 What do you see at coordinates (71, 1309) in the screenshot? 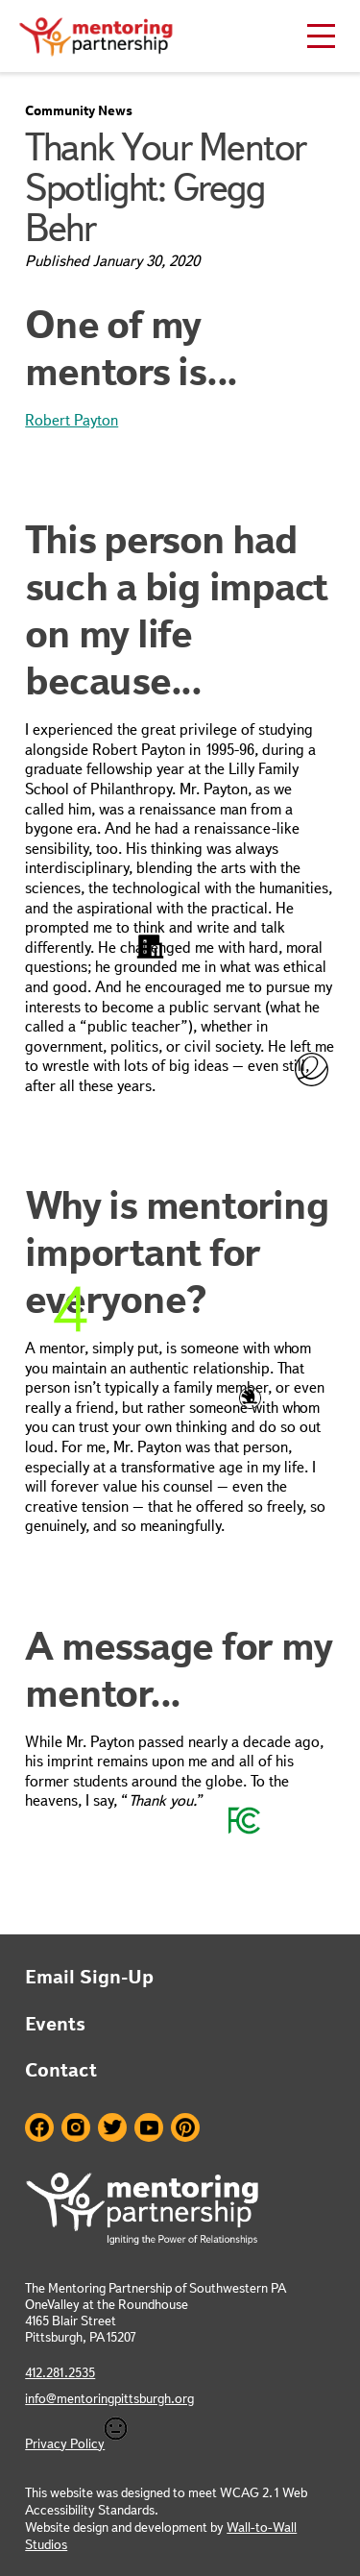
I see `indicates step 4 in a numbered sequence` at bounding box center [71, 1309].